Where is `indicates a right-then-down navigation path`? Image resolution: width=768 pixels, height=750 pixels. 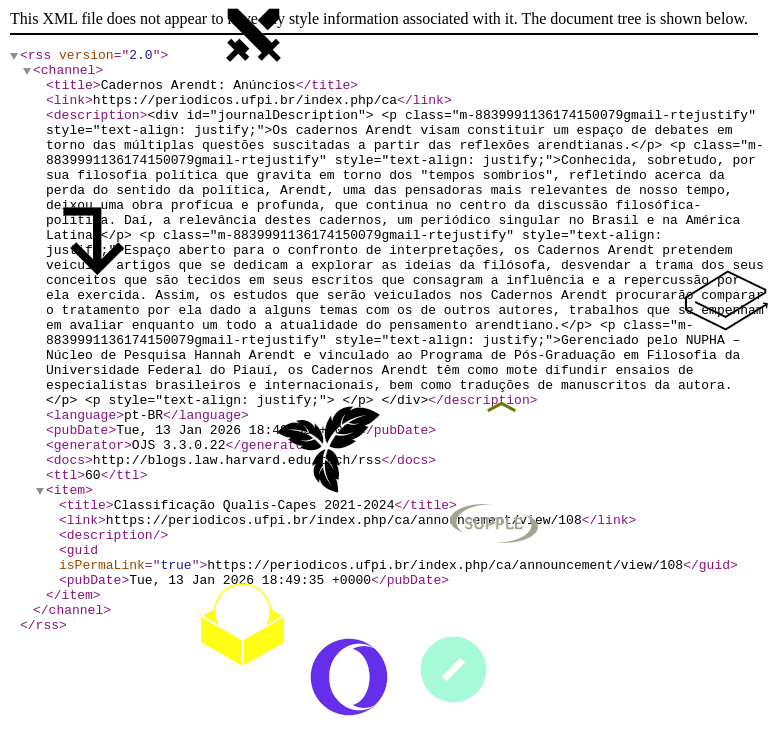
indicates a right-then-down navigation path is located at coordinates (93, 237).